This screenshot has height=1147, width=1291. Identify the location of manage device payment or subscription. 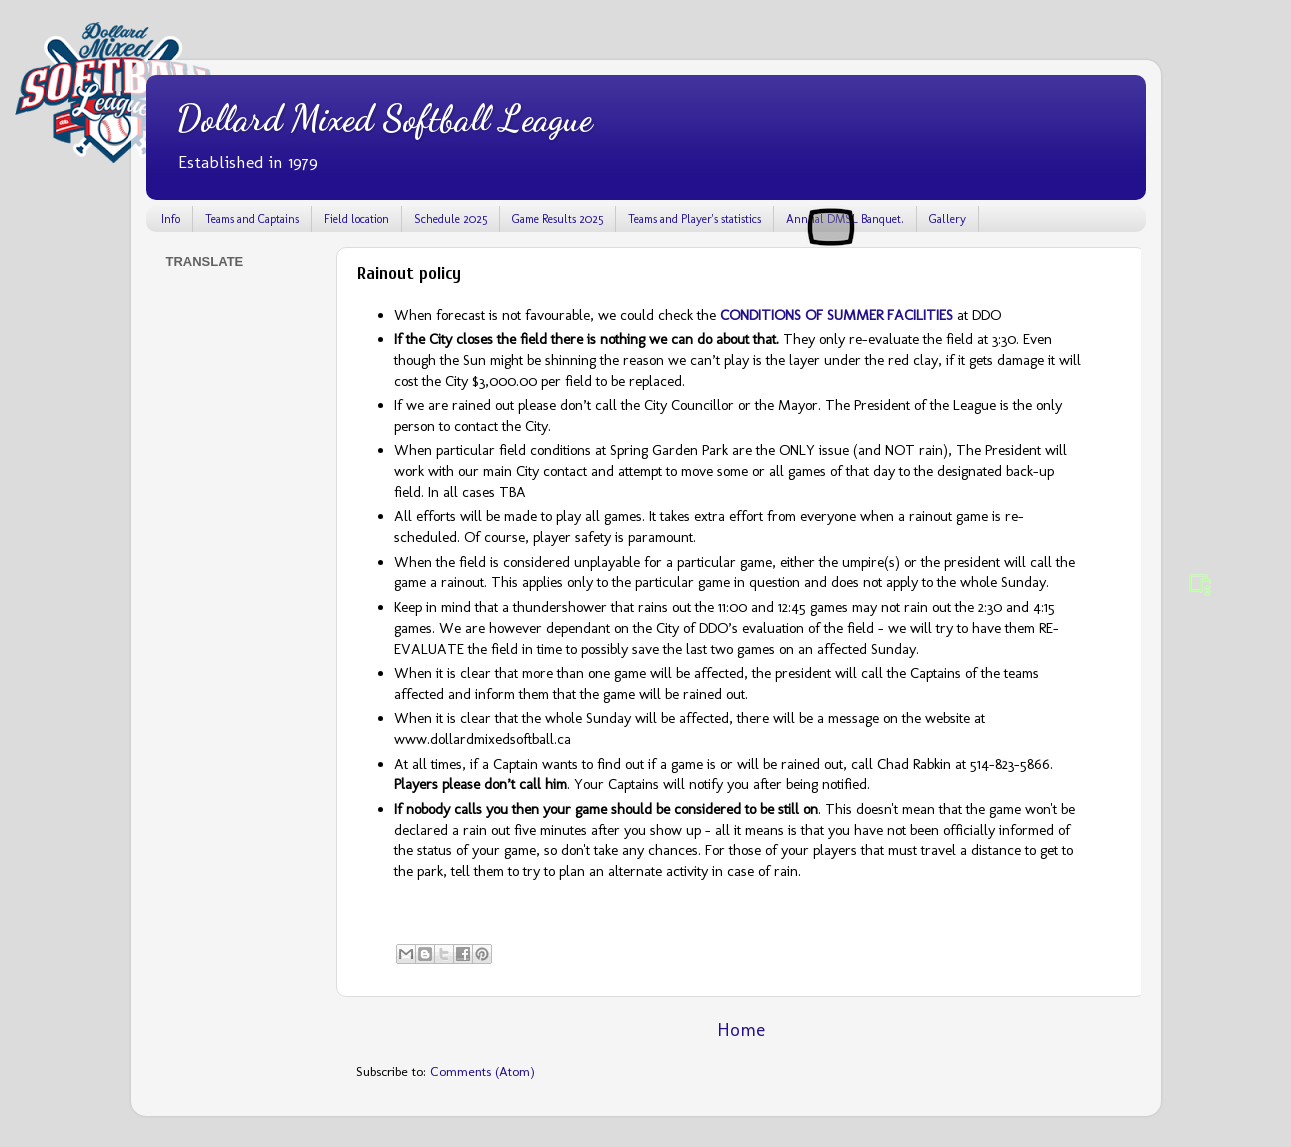
(1200, 584).